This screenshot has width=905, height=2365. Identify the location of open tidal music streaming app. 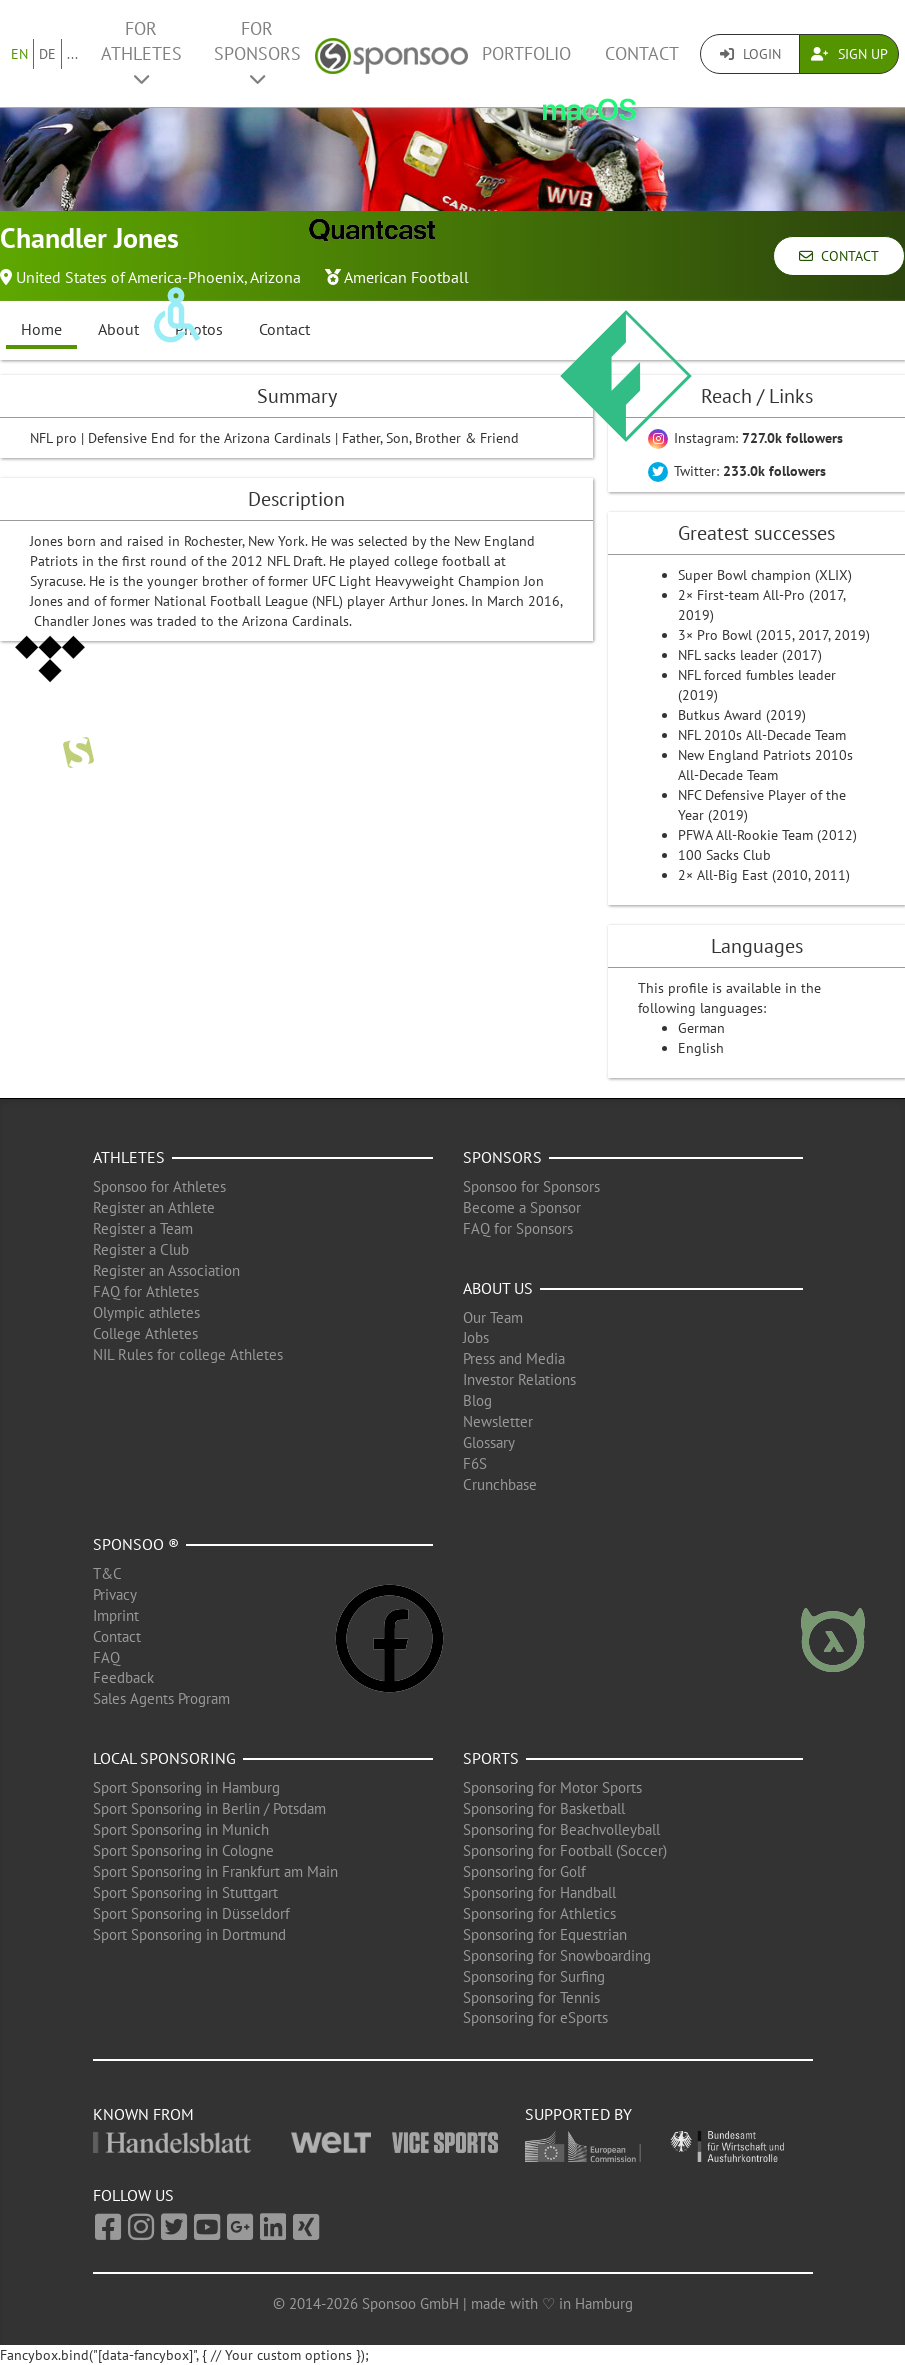
(50, 659).